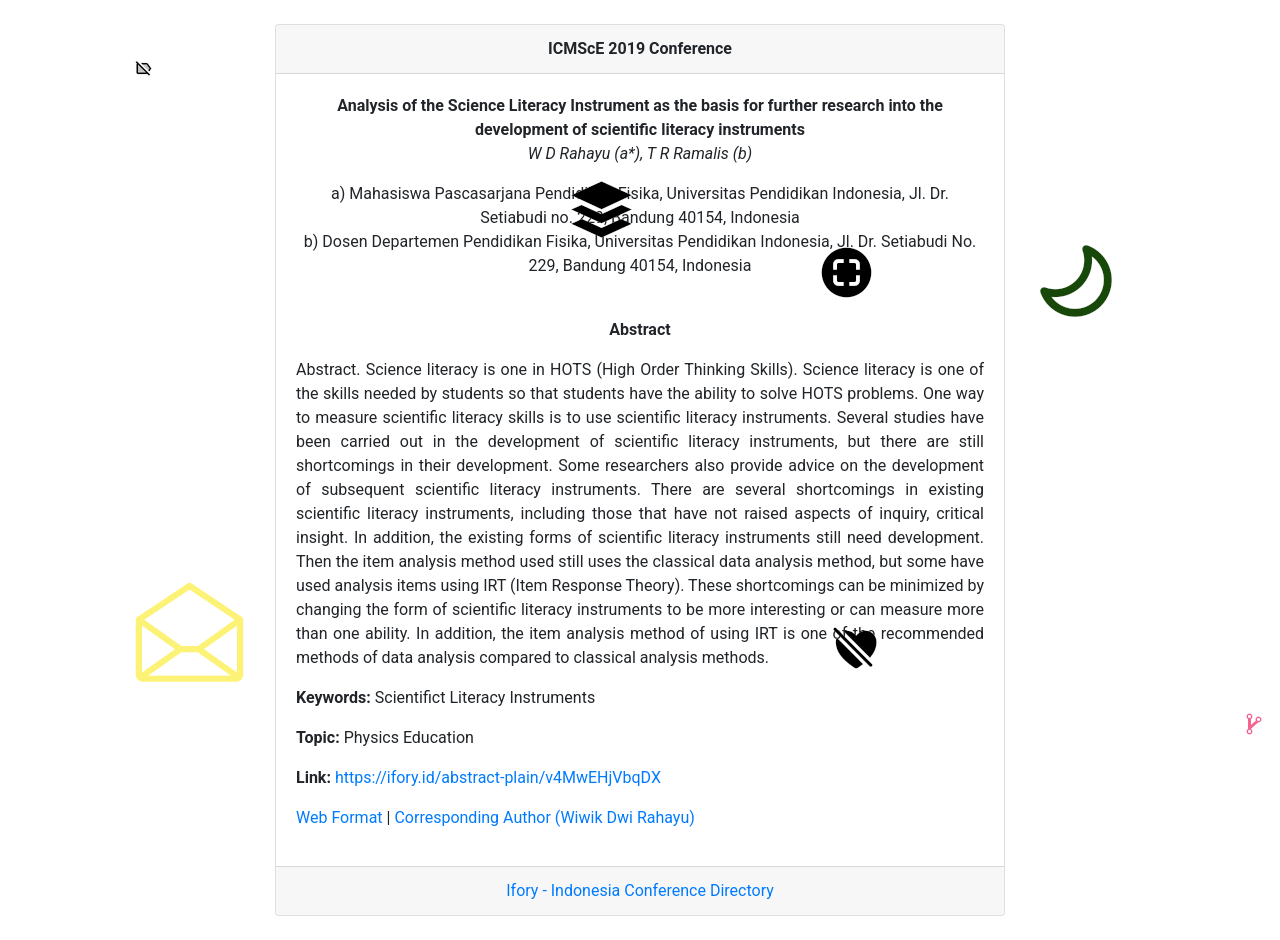  Describe the element at coordinates (855, 648) in the screenshot. I see `remove from favorites` at that location.